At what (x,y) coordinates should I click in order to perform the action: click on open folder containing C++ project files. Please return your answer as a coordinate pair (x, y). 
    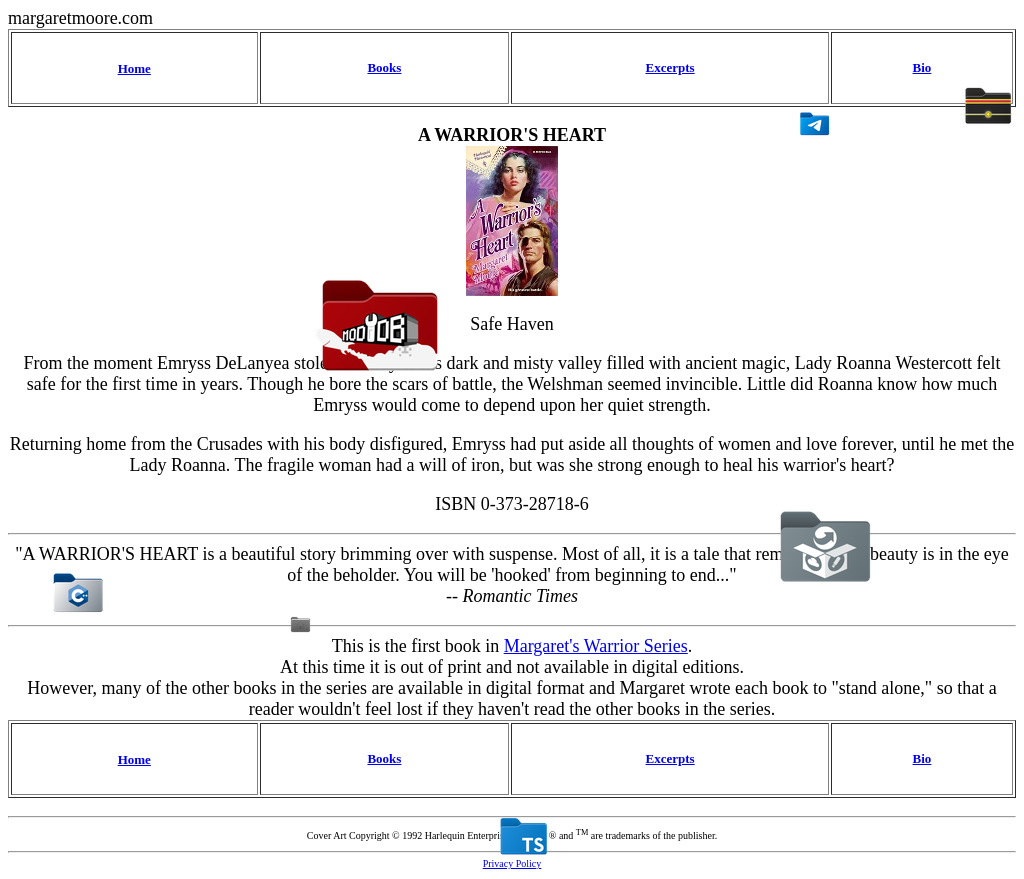
    Looking at the image, I should click on (78, 594).